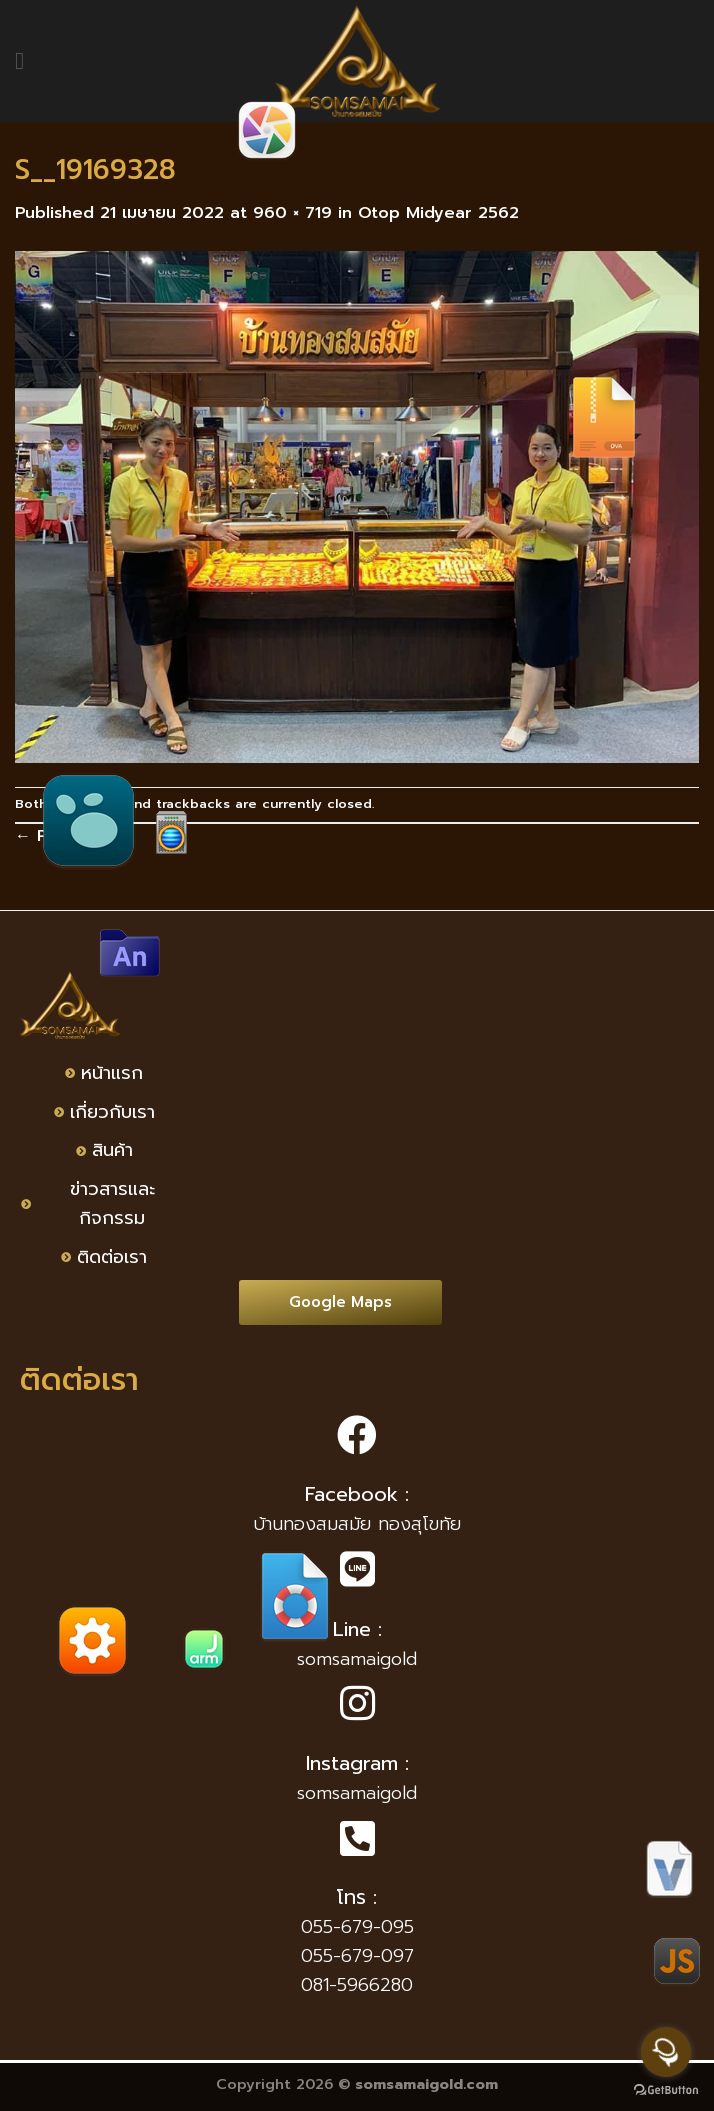  What do you see at coordinates (88, 820) in the screenshot?
I see `open logseq app` at bounding box center [88, 820].